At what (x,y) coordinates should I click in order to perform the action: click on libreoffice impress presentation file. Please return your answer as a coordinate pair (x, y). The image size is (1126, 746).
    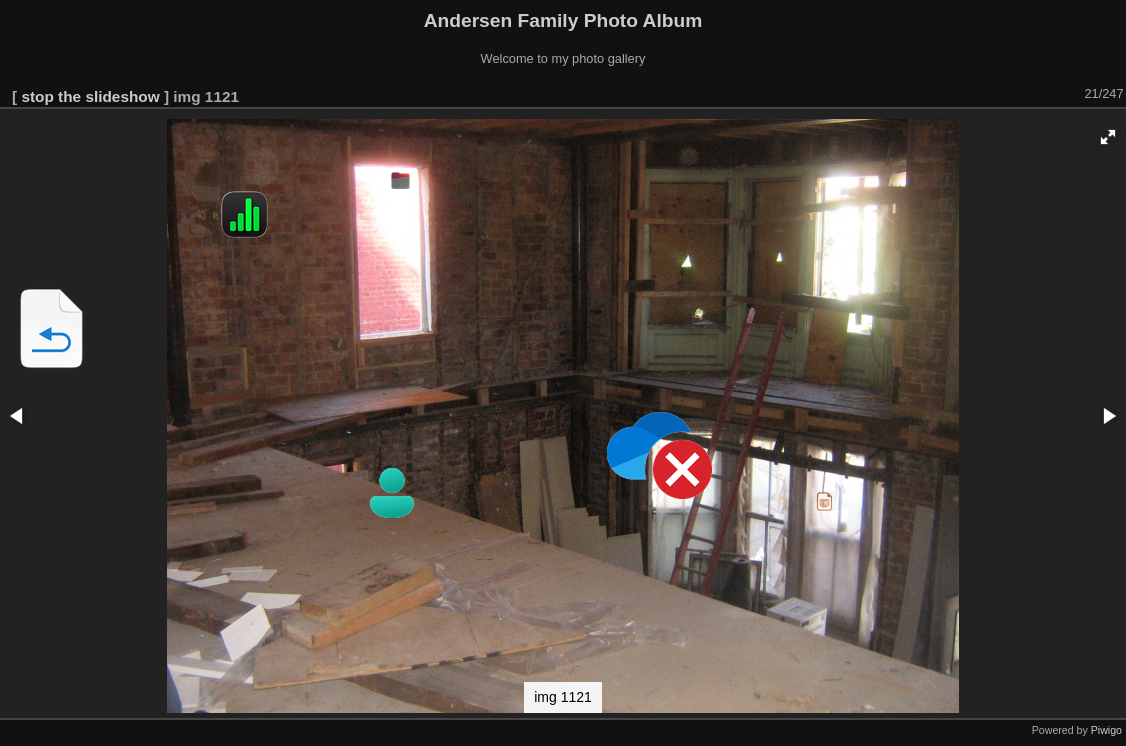
    Looking at the image, I should click on (824, 501).